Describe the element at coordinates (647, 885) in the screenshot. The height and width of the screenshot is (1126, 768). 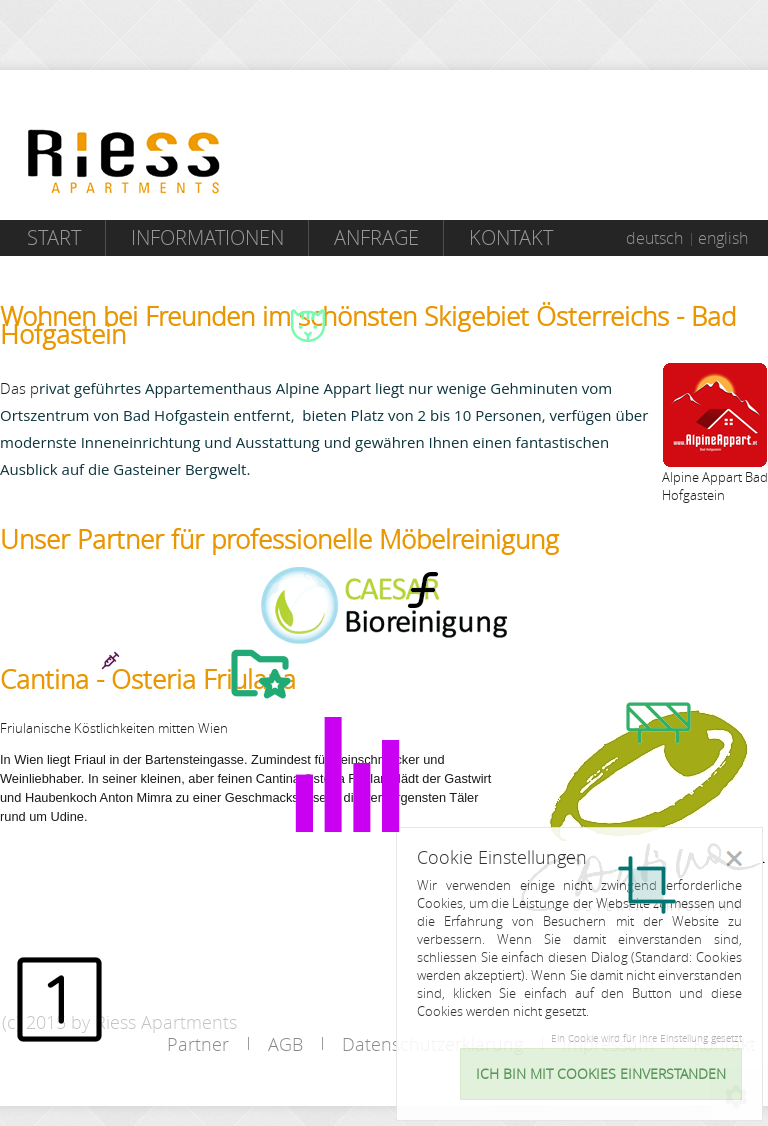
I see `crop or resize an image` at that location.